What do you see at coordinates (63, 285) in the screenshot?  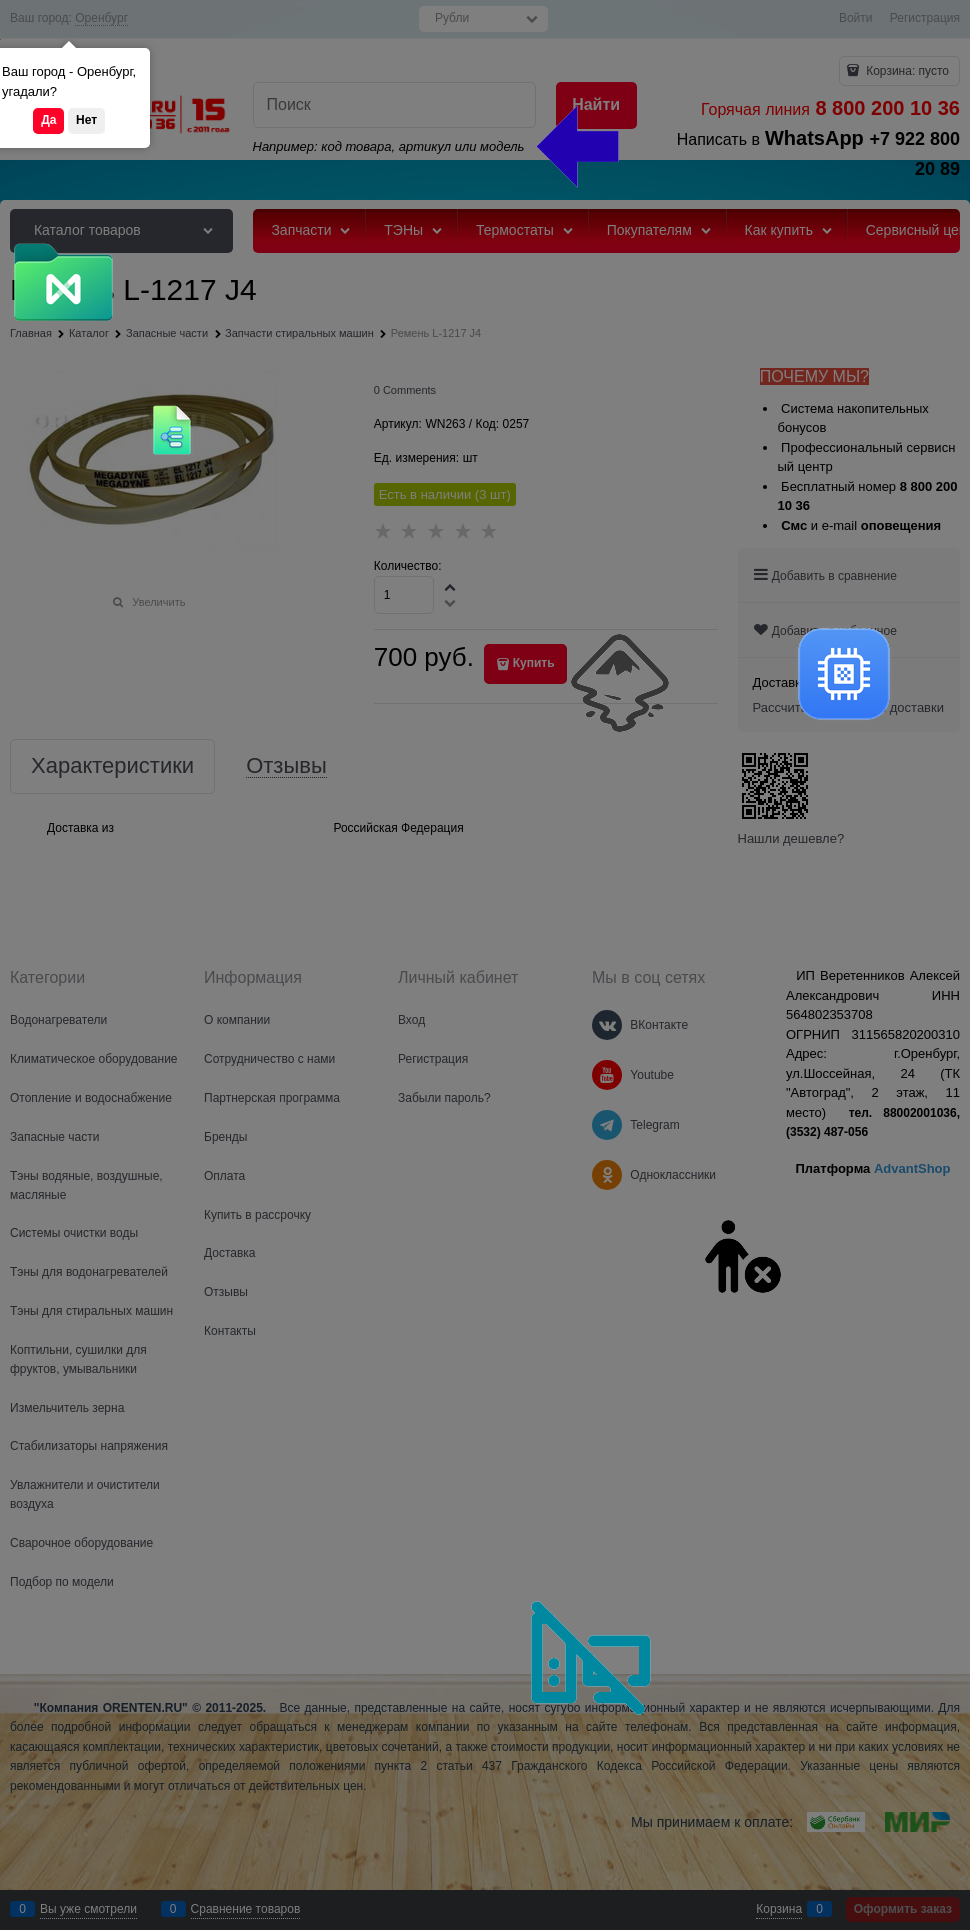 I see `open wondershare edrawmind project folder` at bounding box center [63, 285].